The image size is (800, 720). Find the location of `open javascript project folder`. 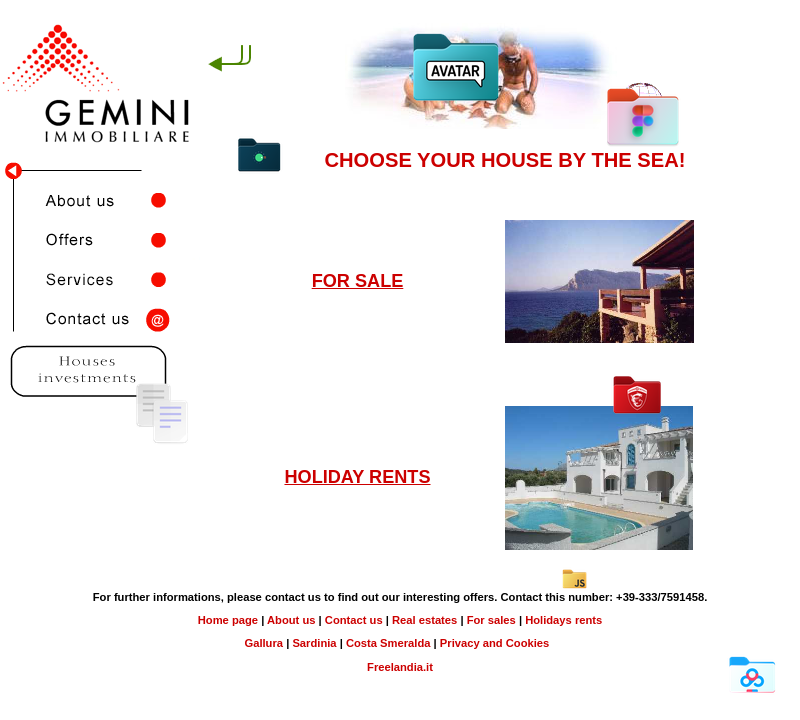

open javascript project folder is located at coordinates (574, 579).